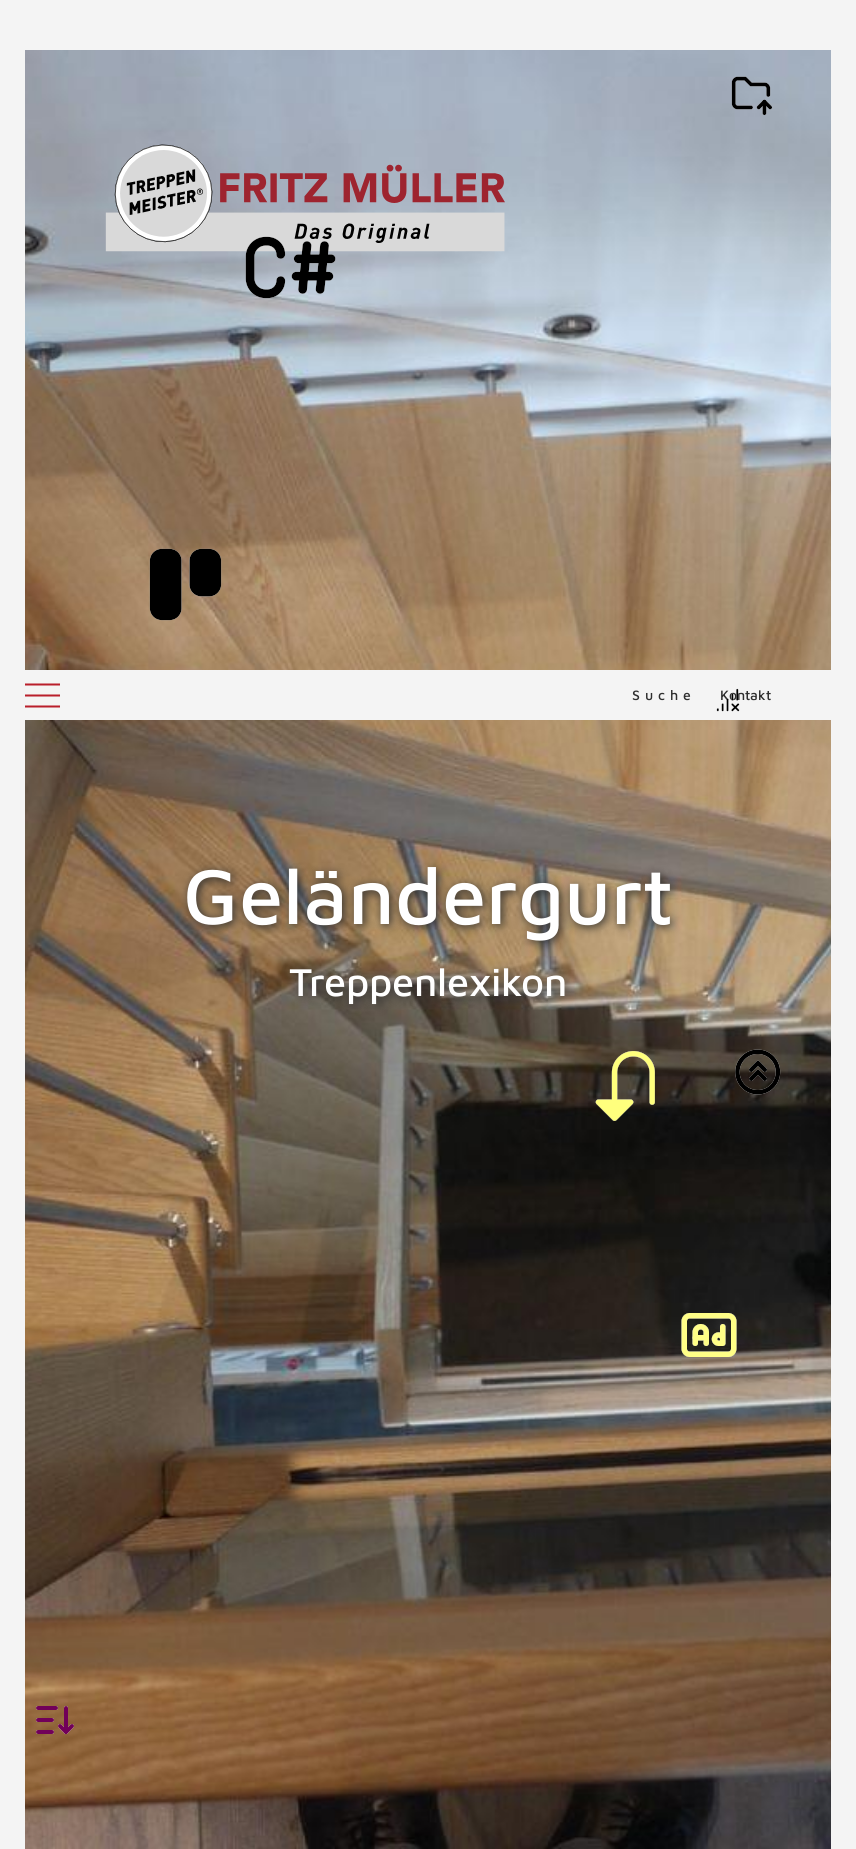  What do you see at coordinates (289, 267) in the screenshot?
I see `indicates c# programming language` at bounding box center [289, 267].